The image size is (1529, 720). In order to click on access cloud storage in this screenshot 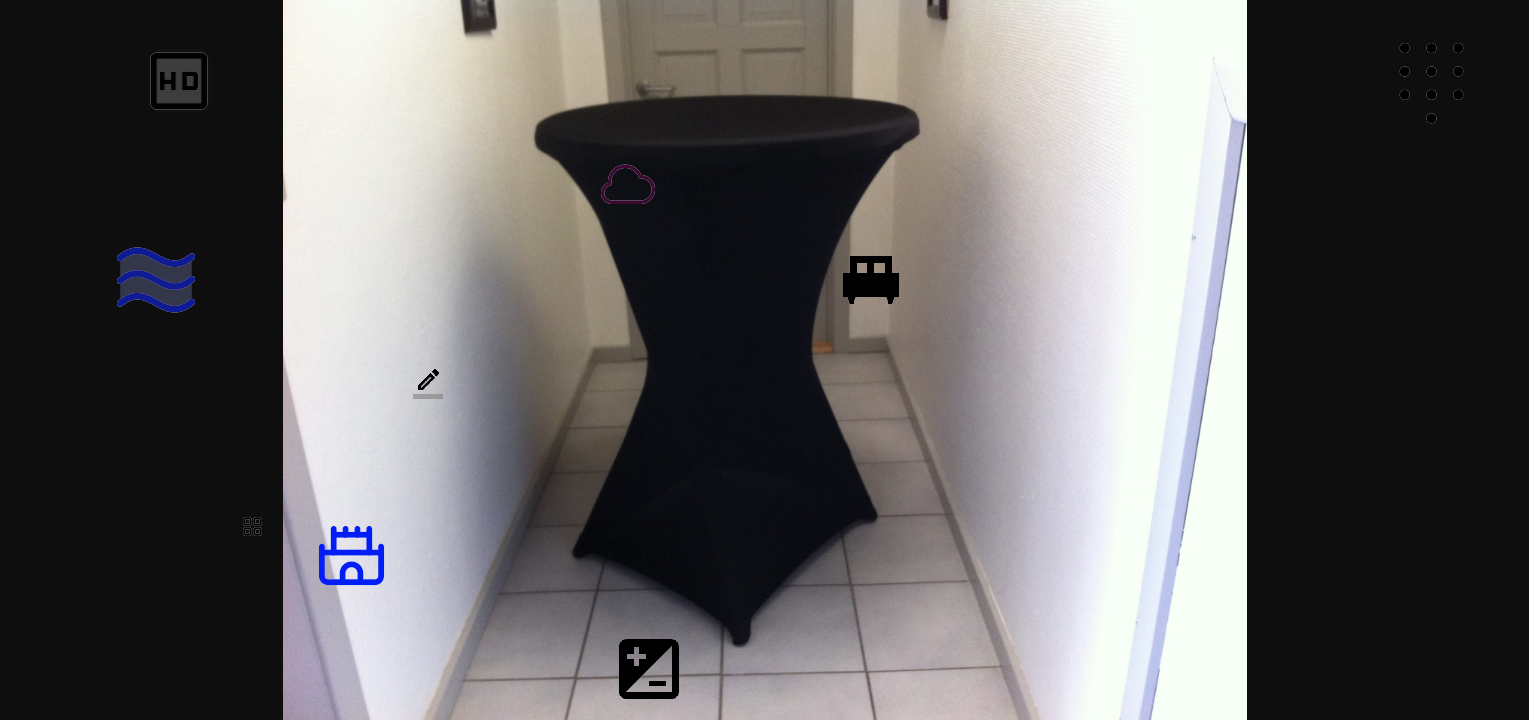, I will do `click(628, 186)`.